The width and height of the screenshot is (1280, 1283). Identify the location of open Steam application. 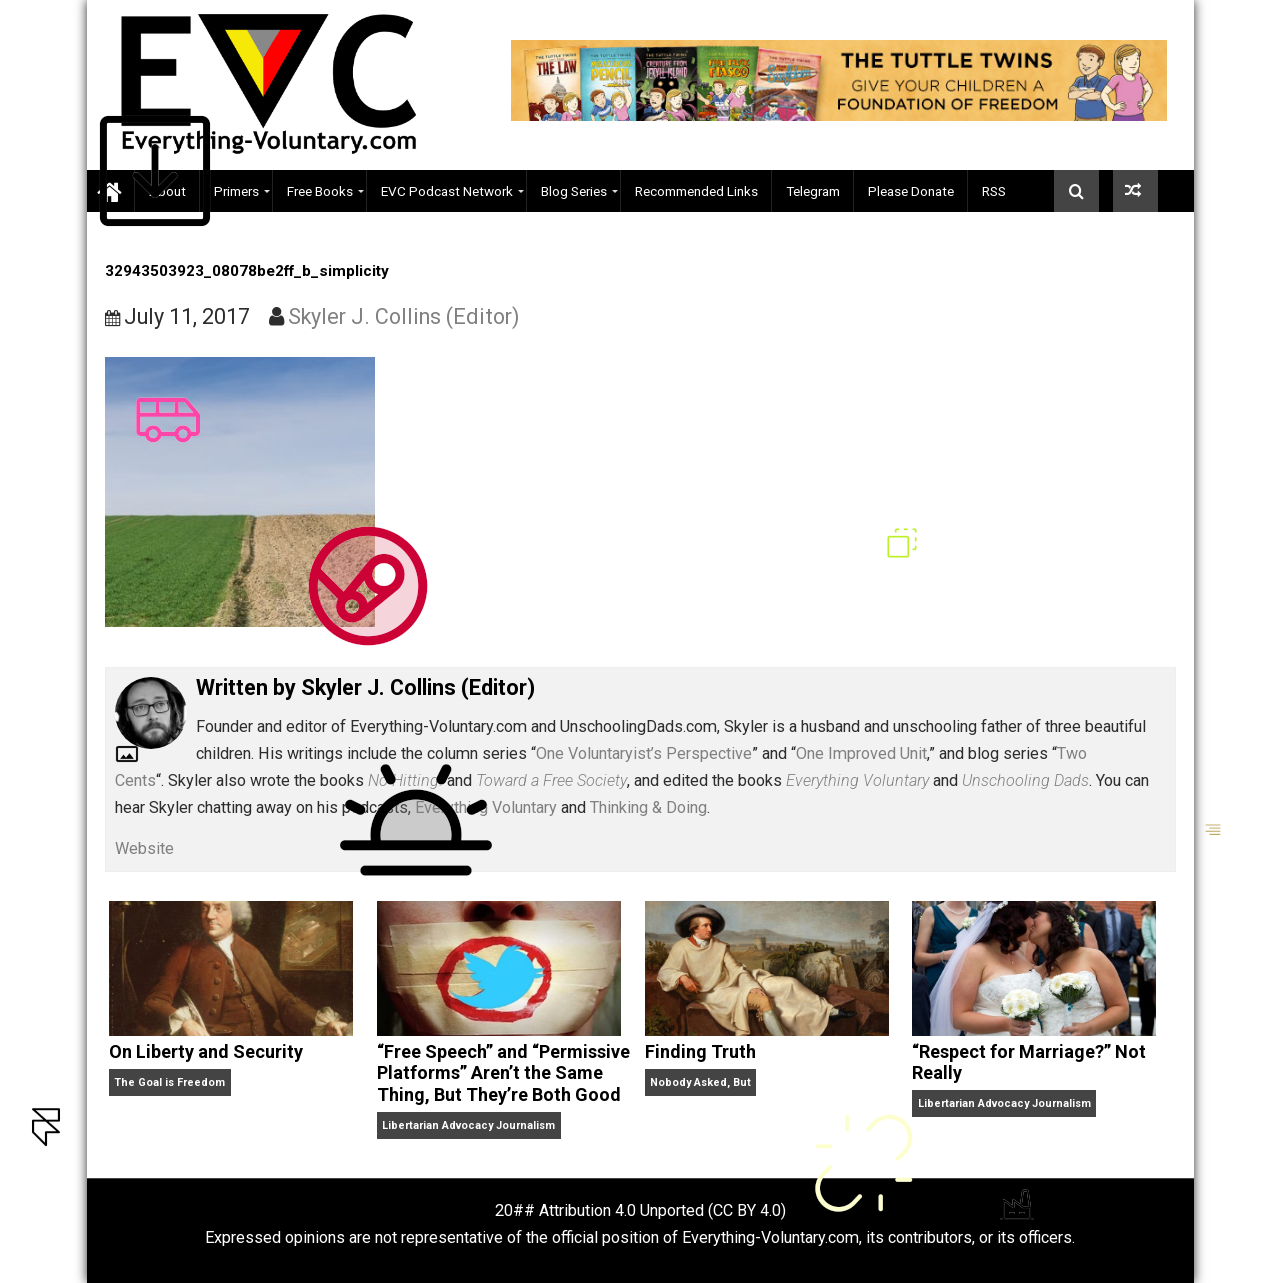
(368, 586).